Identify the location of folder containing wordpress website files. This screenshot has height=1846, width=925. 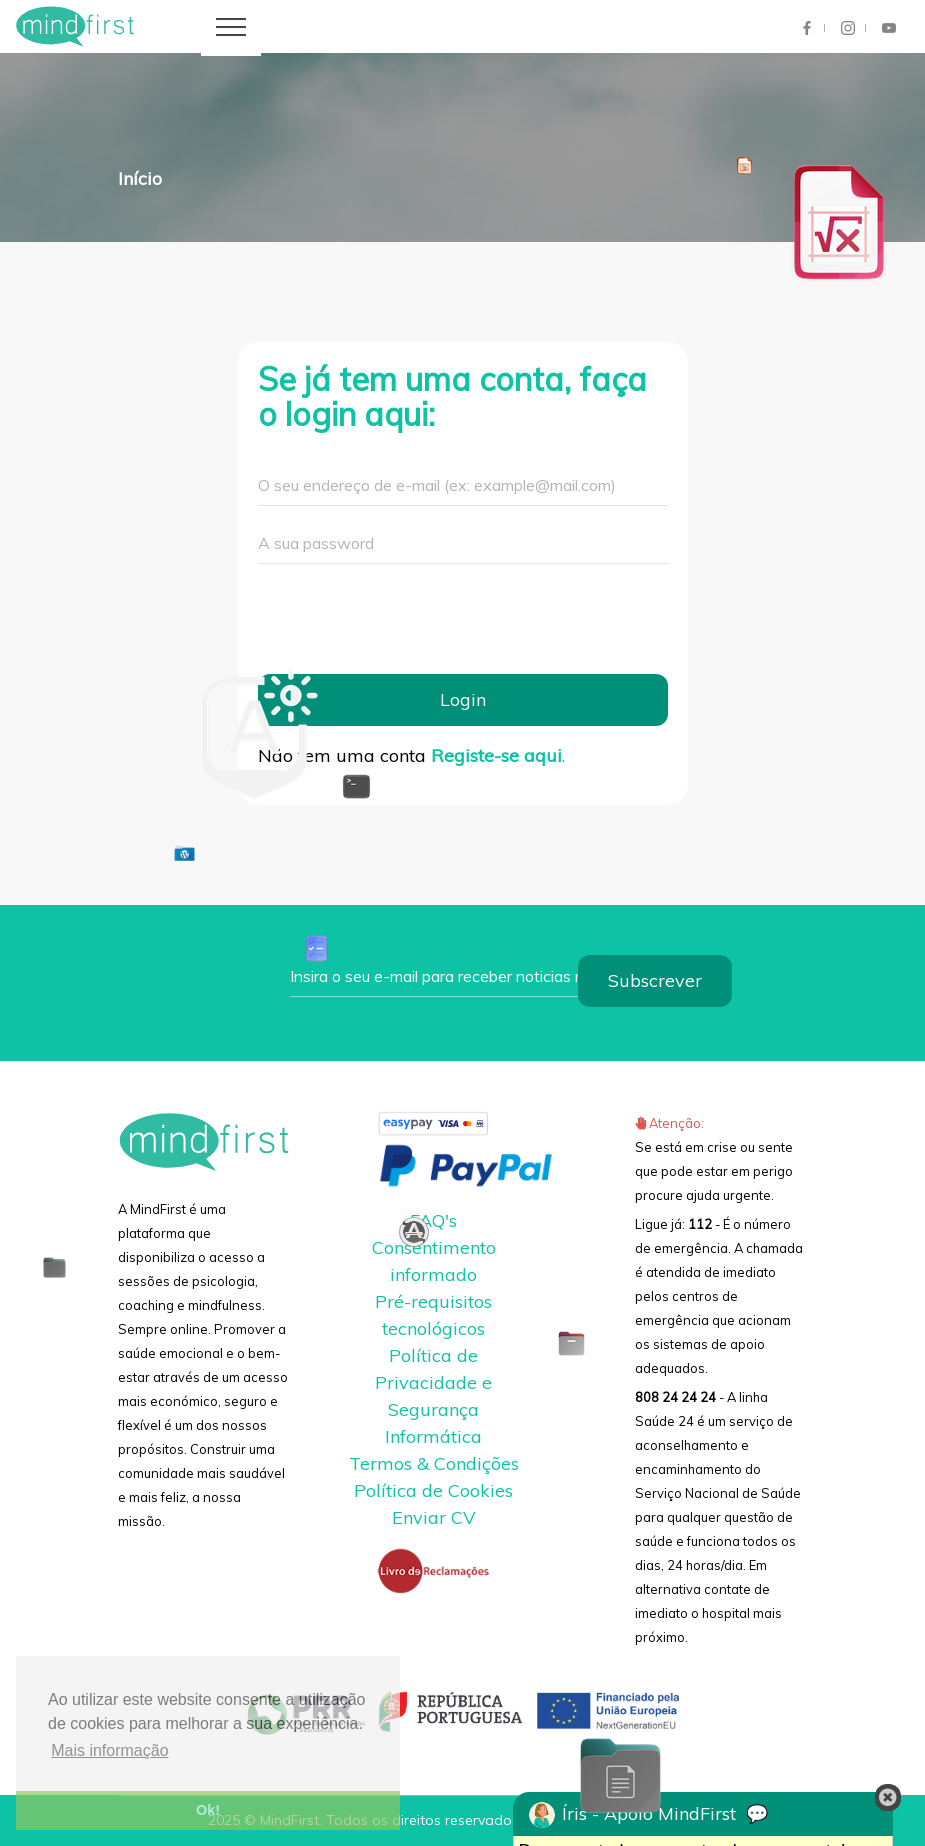
(184, 853).